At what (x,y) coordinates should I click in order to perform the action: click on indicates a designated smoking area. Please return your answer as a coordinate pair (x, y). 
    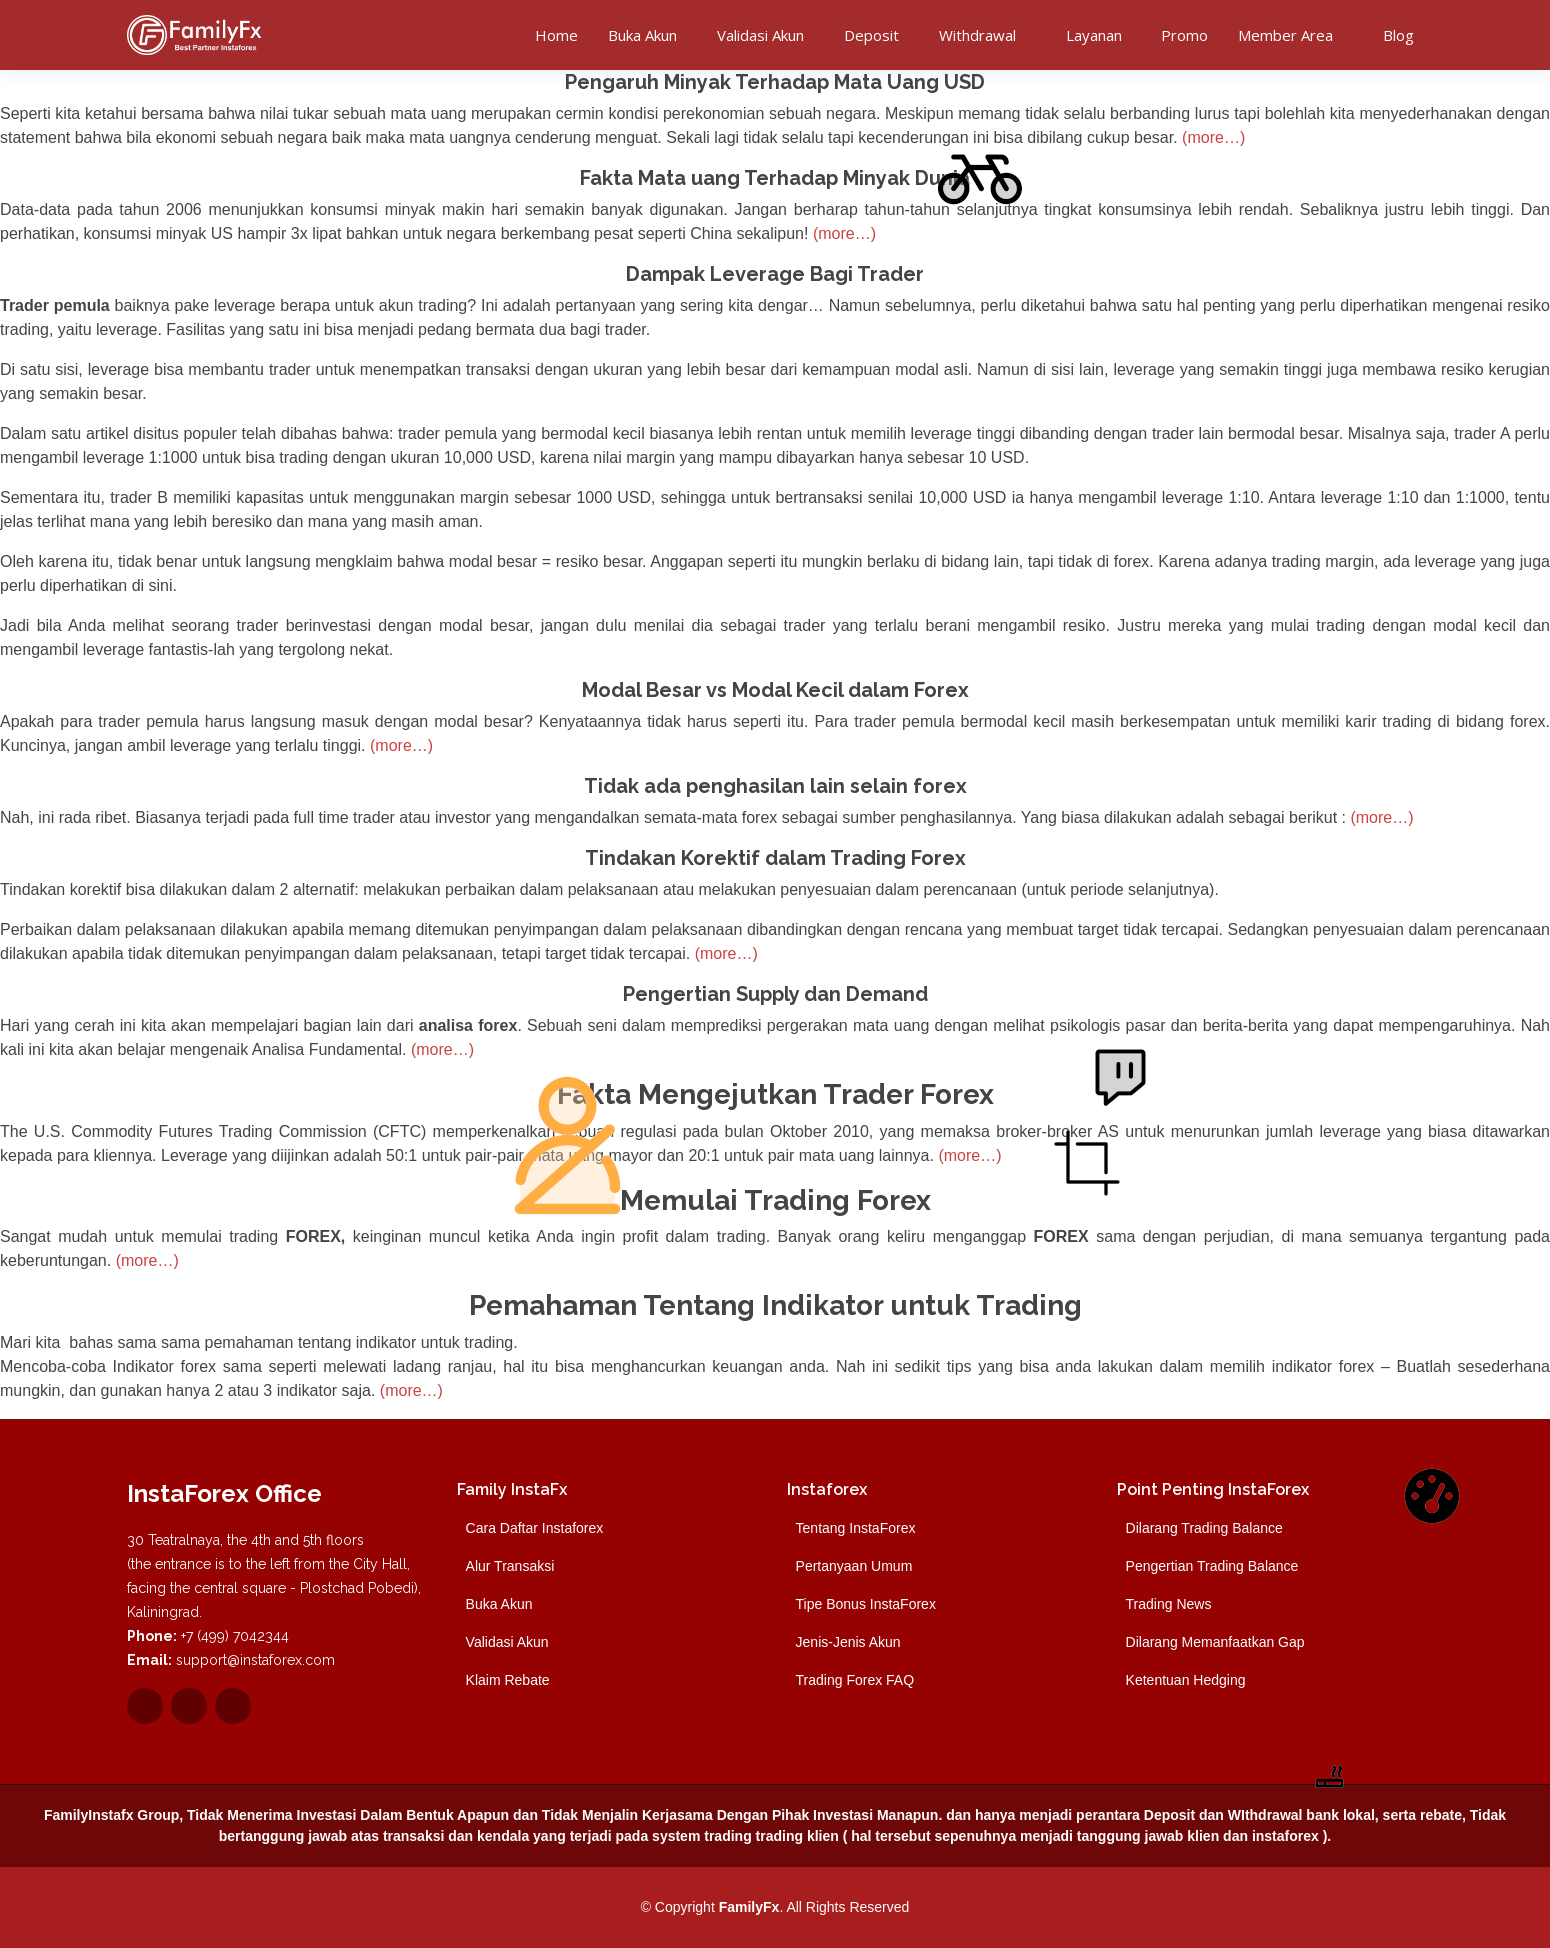
    Looking at the image, I should click on (1329, 1779).